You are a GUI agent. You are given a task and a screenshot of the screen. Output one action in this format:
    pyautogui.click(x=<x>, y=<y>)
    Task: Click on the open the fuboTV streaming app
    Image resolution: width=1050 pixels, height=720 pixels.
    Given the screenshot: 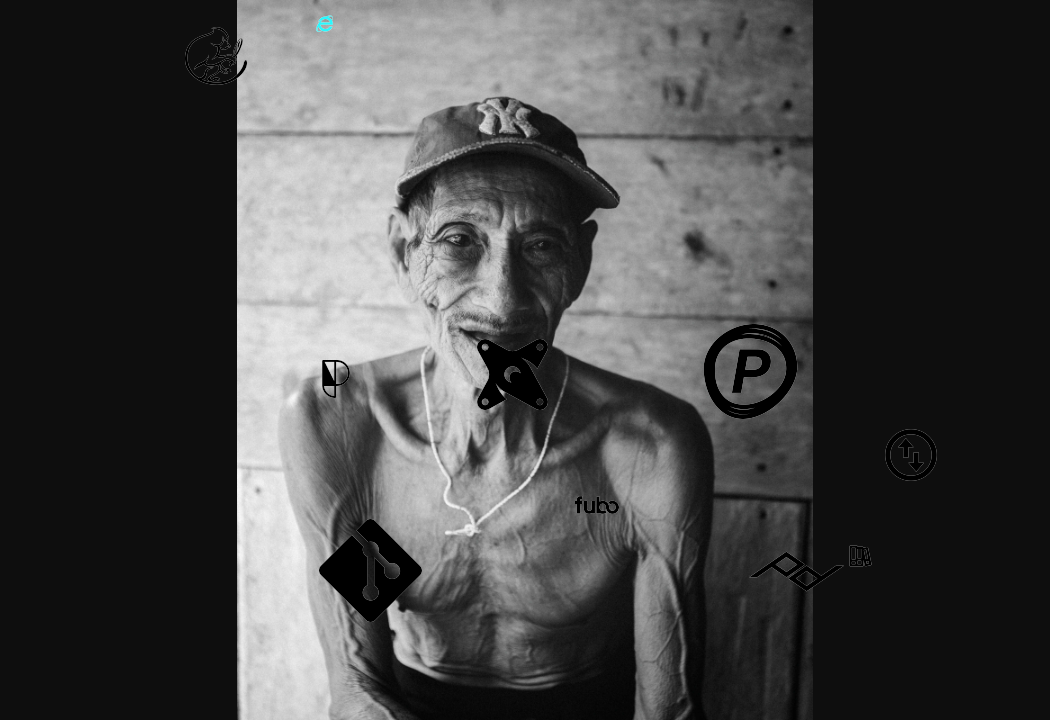 What is the action you would take?
    pyautogui.click(x=597, y=505)
    